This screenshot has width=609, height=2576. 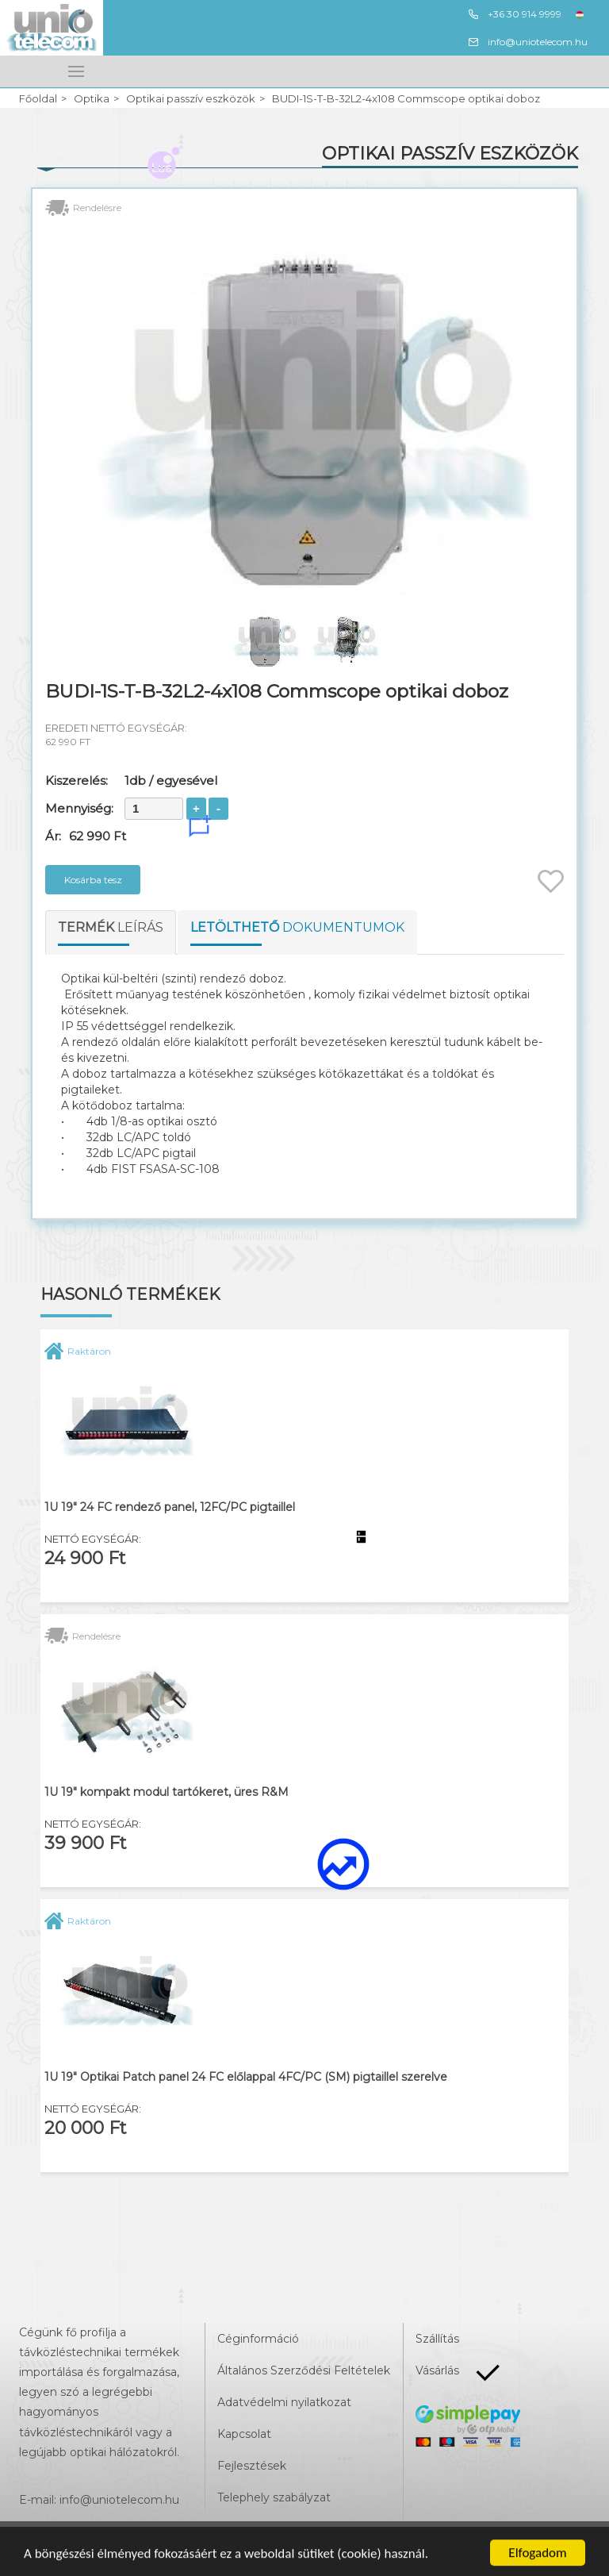 What do you see at coordinates (199, 827) in the screenshot?
I see `start a new chat conversation` at bounding box center [199, 827].